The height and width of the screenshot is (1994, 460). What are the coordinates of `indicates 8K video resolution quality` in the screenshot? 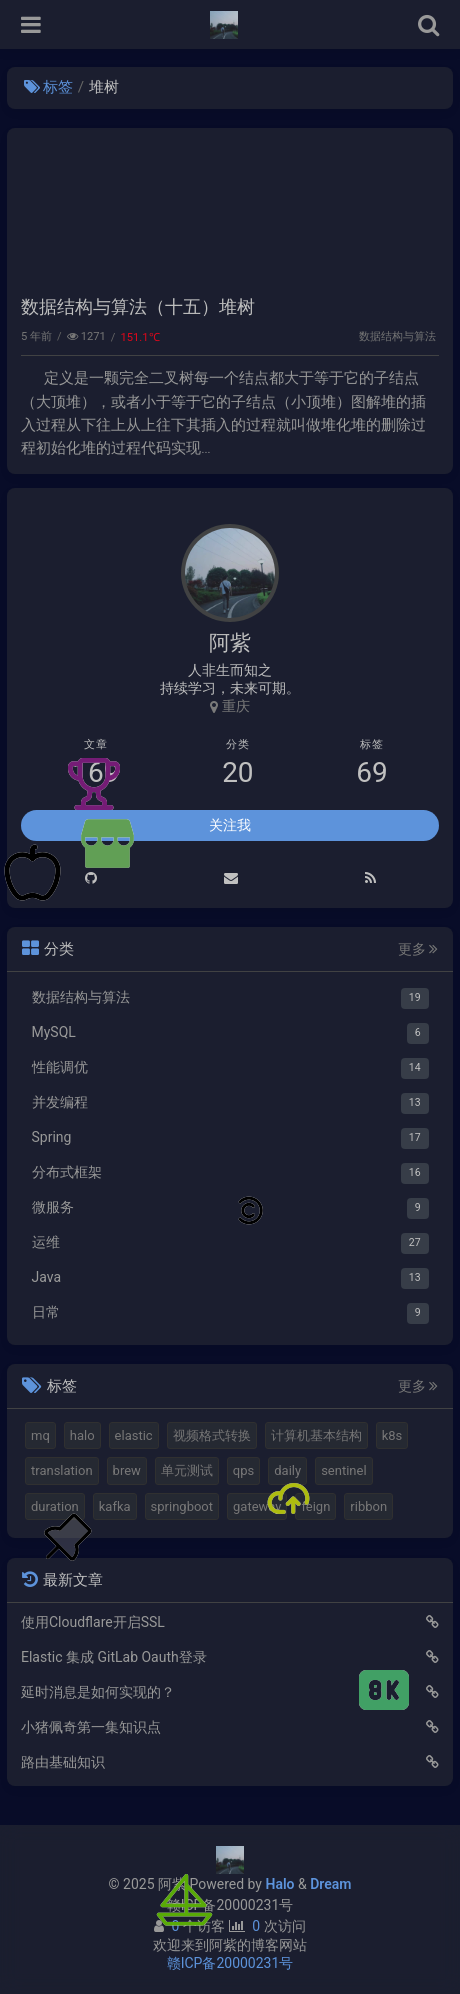 It's located at (384, 1690).